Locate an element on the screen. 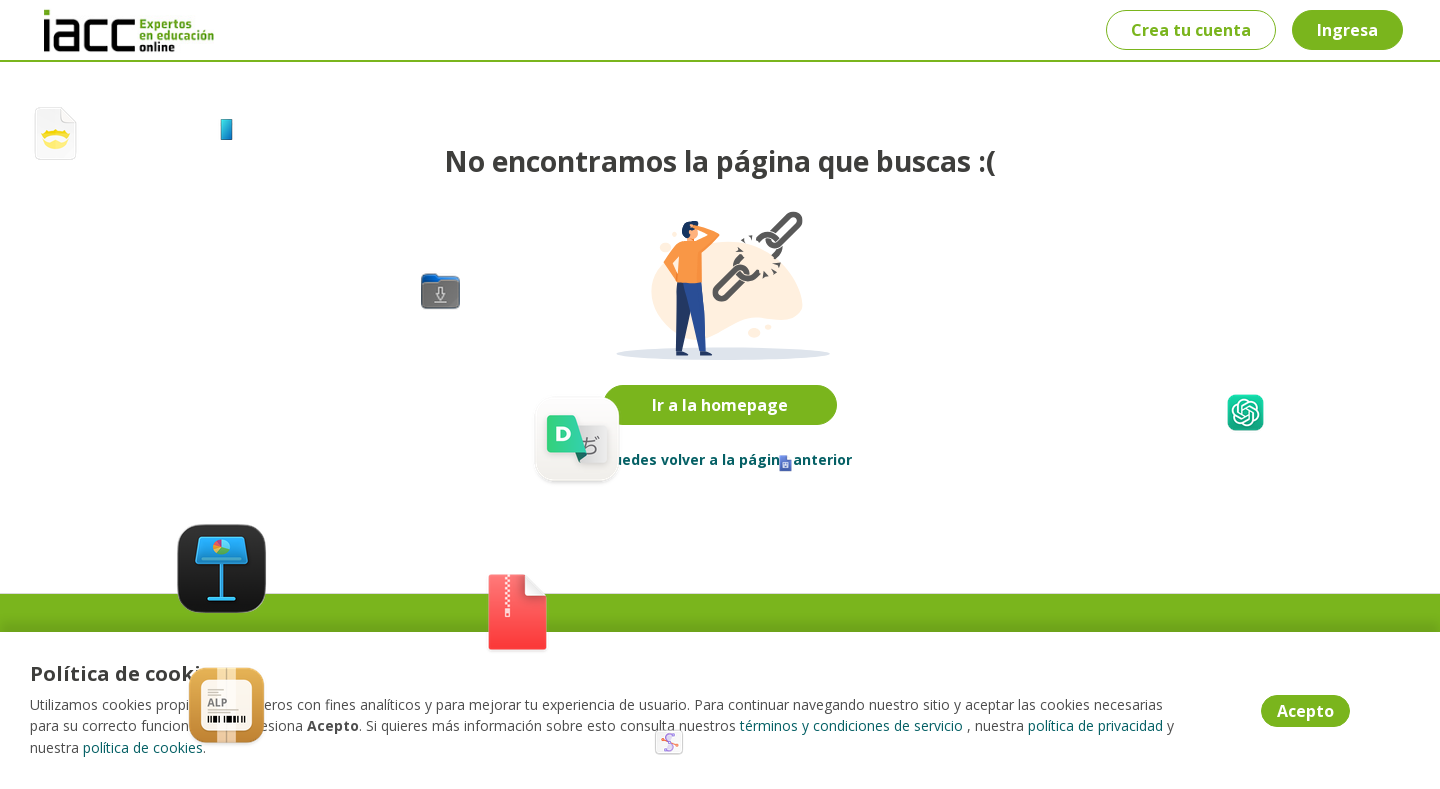  a nim programming language source file is located at coordinates (55, 133).